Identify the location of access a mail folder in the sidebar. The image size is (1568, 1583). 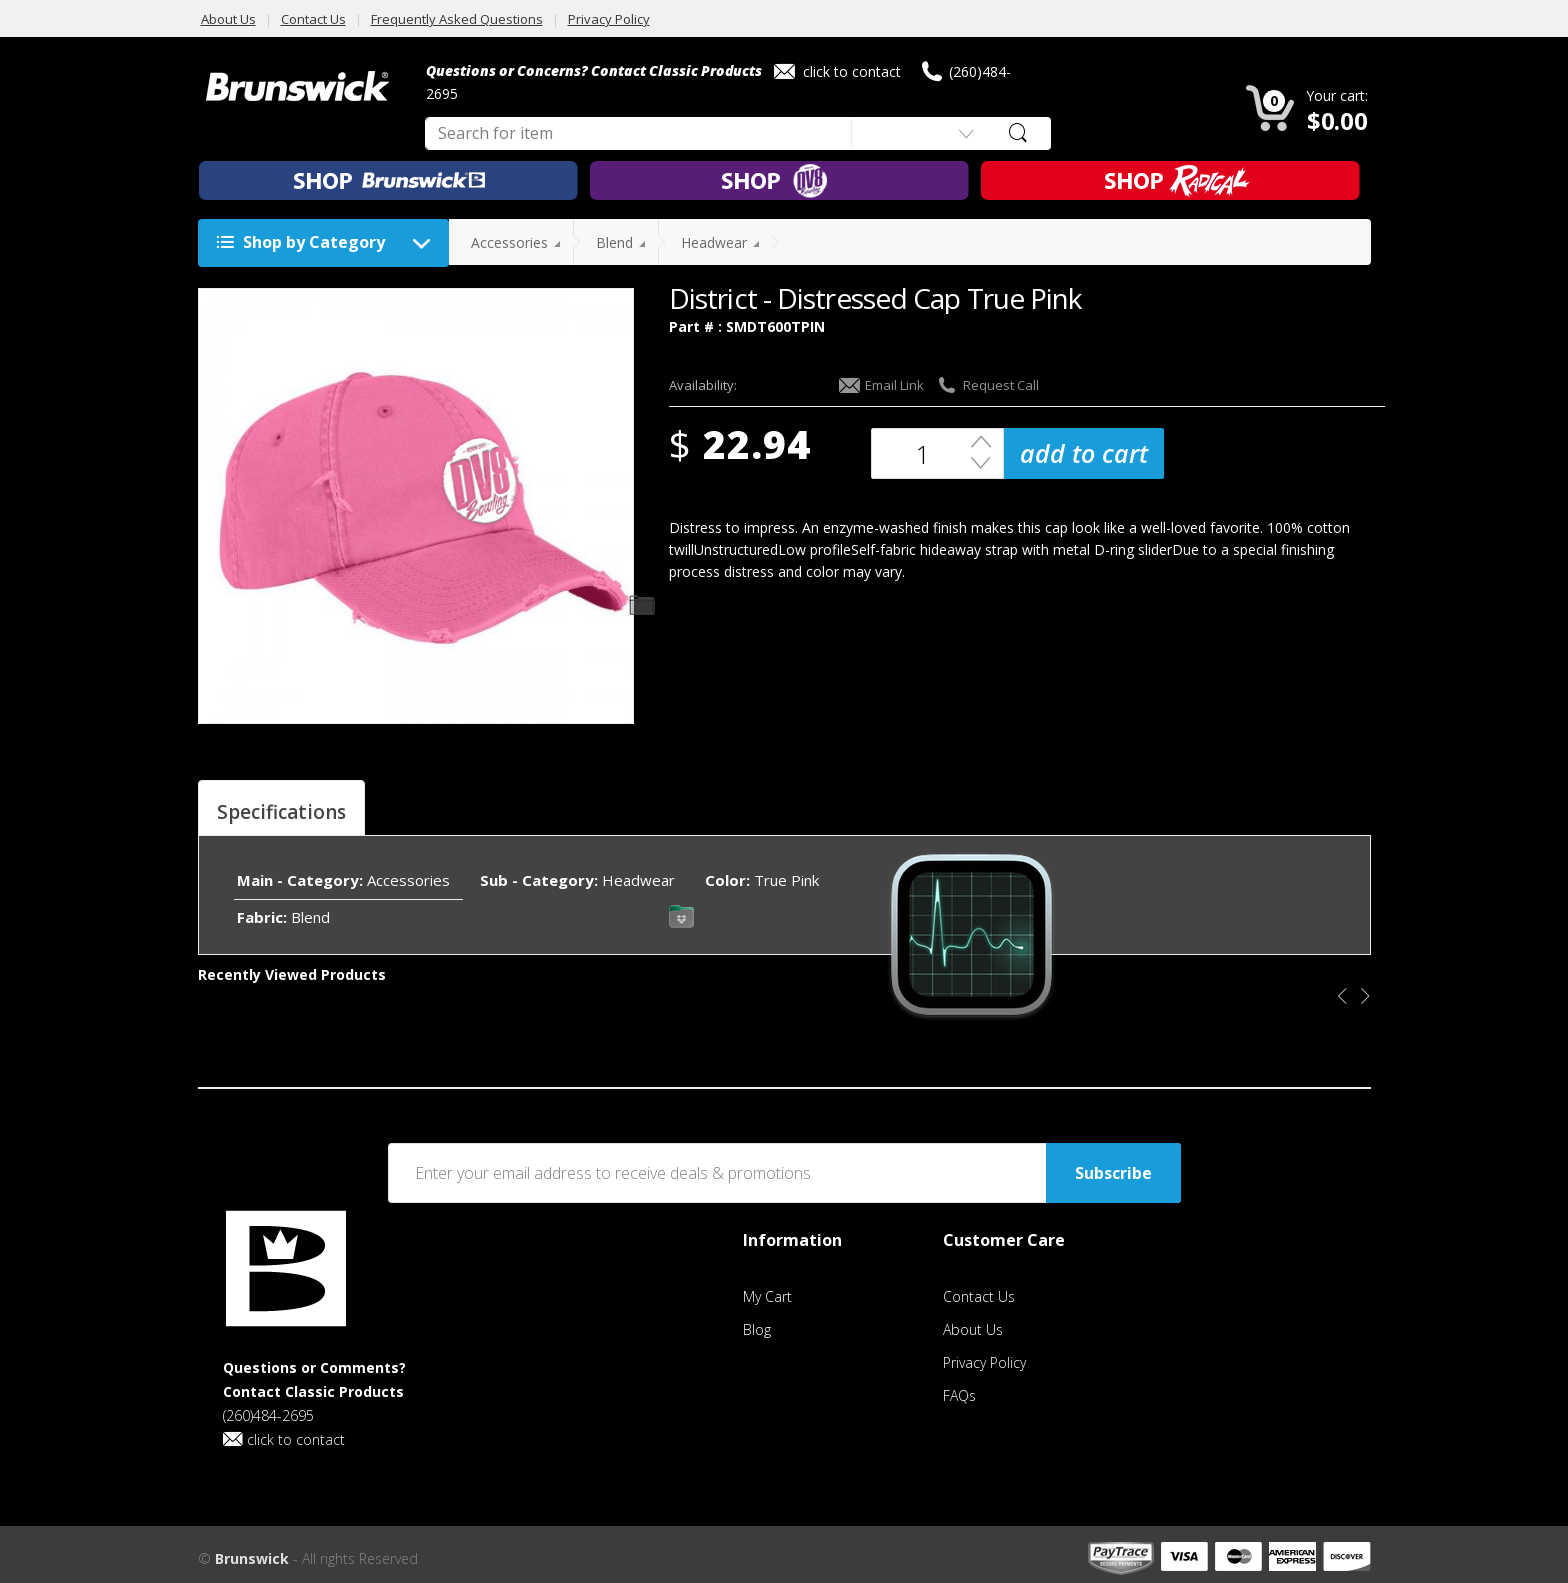
(642, 605).